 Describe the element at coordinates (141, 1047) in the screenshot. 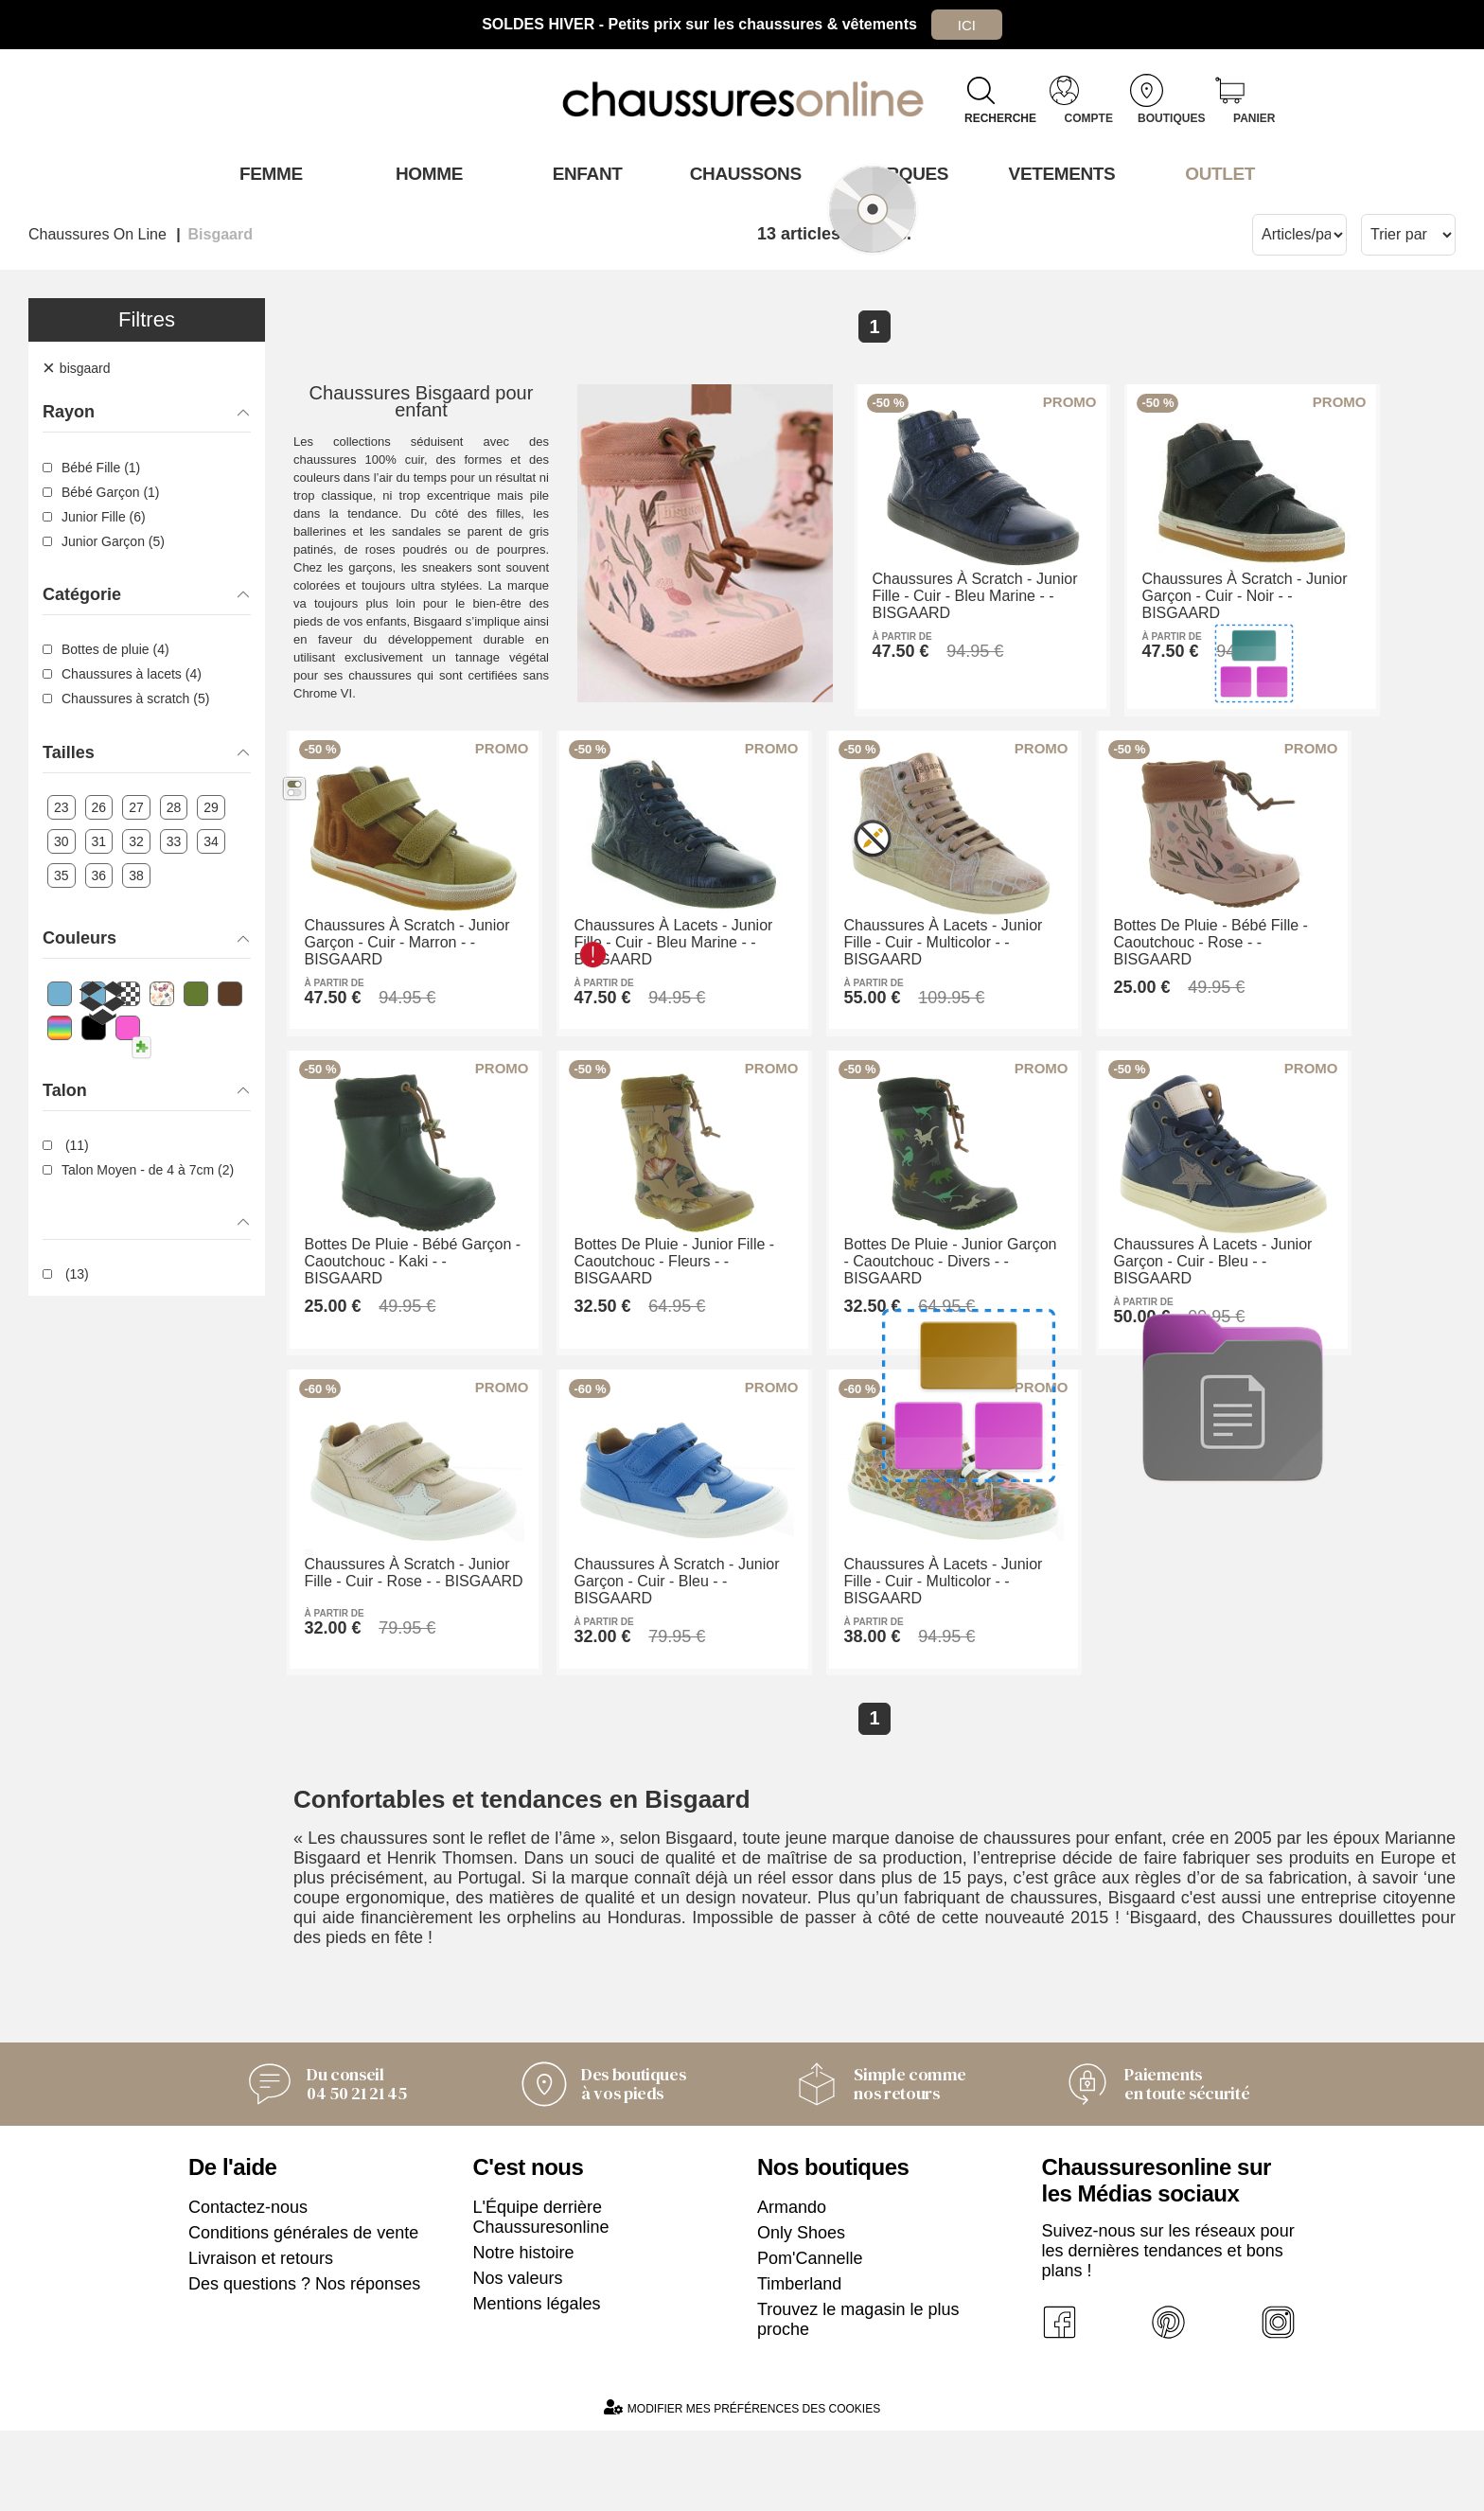

I see `an add-on or plugin file type` at that location.